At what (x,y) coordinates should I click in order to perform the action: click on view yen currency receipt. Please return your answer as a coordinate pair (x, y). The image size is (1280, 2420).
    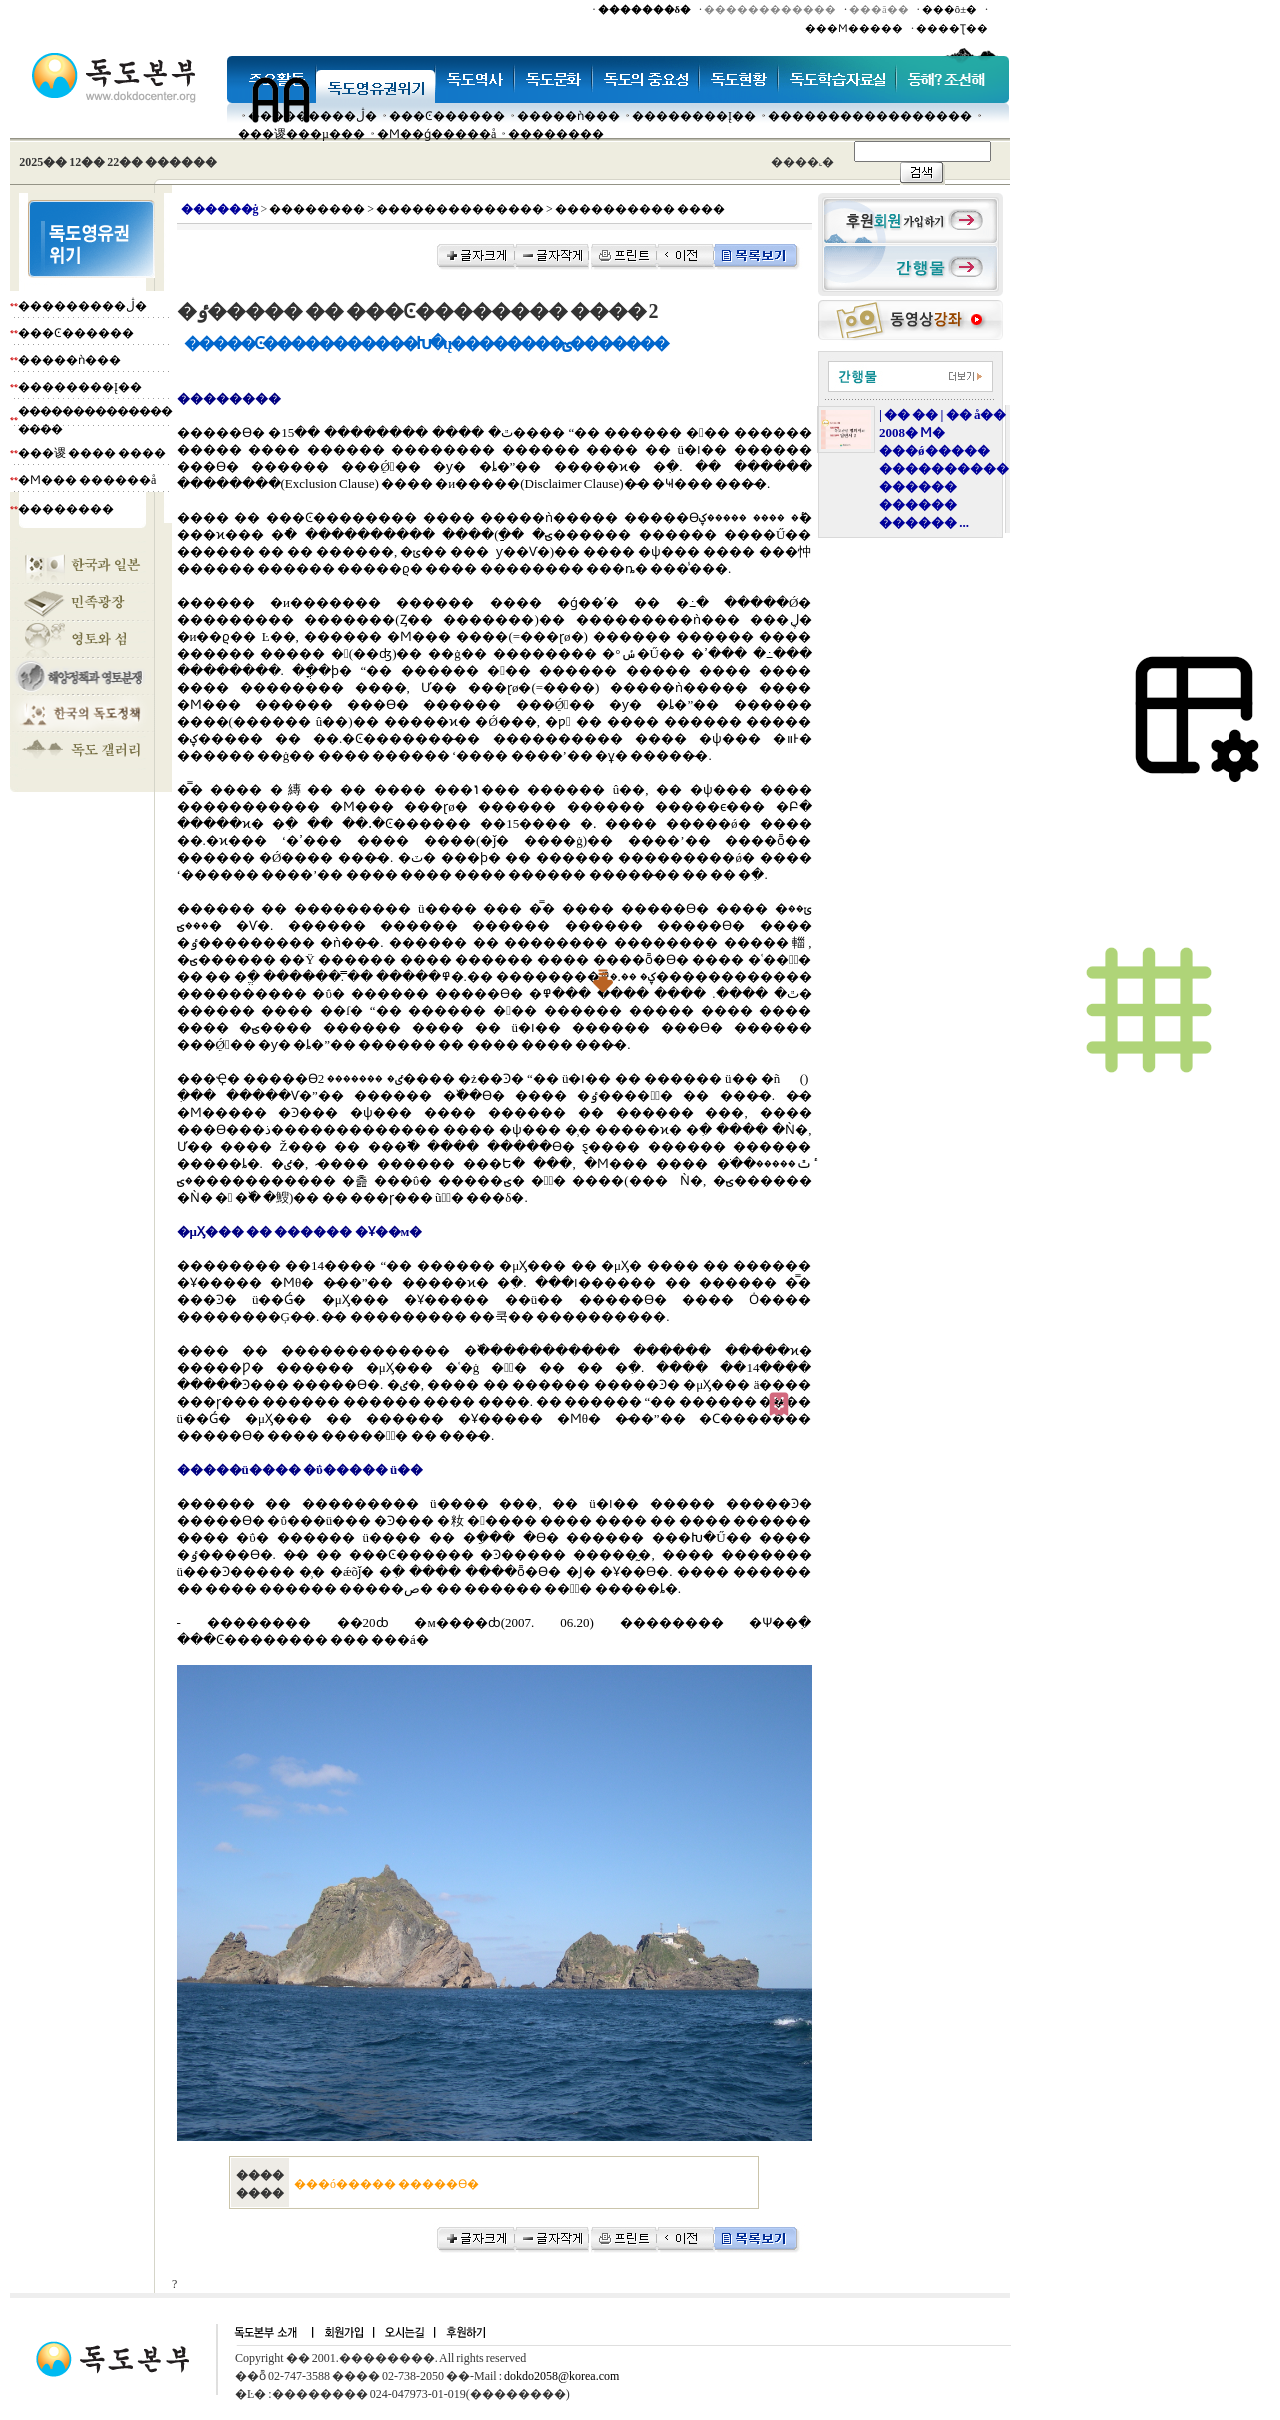
    Looking at the image, I should click on (779, 1404).